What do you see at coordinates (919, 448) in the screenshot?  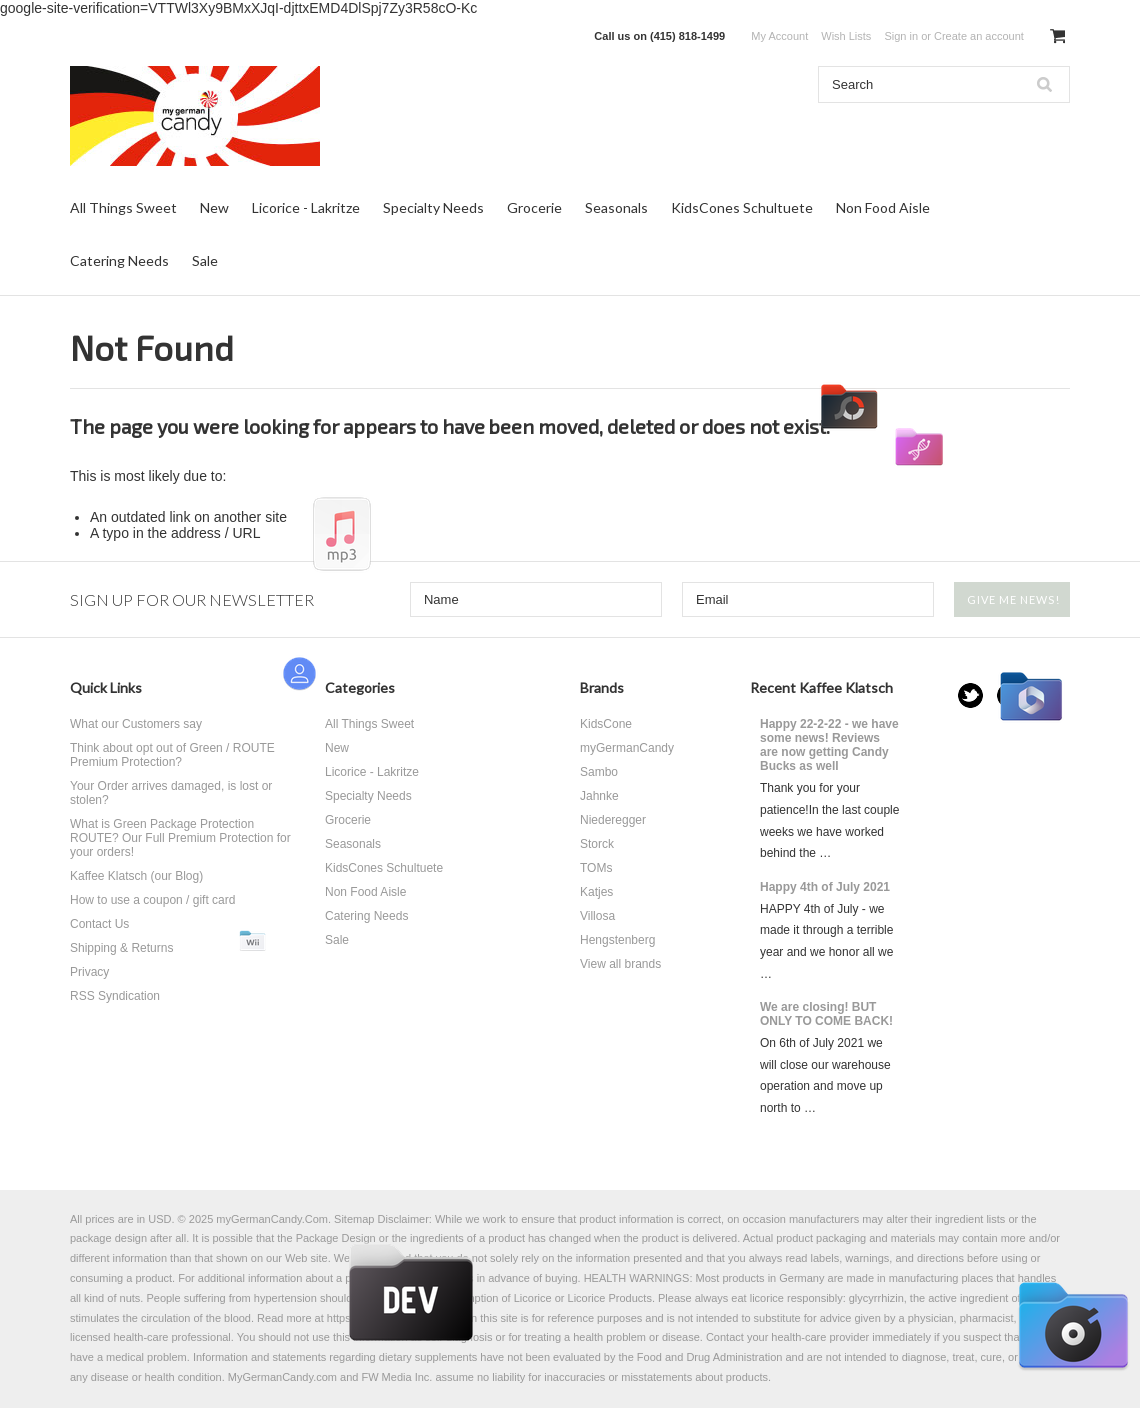 I see `open biology course files` at bounding box center [919, 448].